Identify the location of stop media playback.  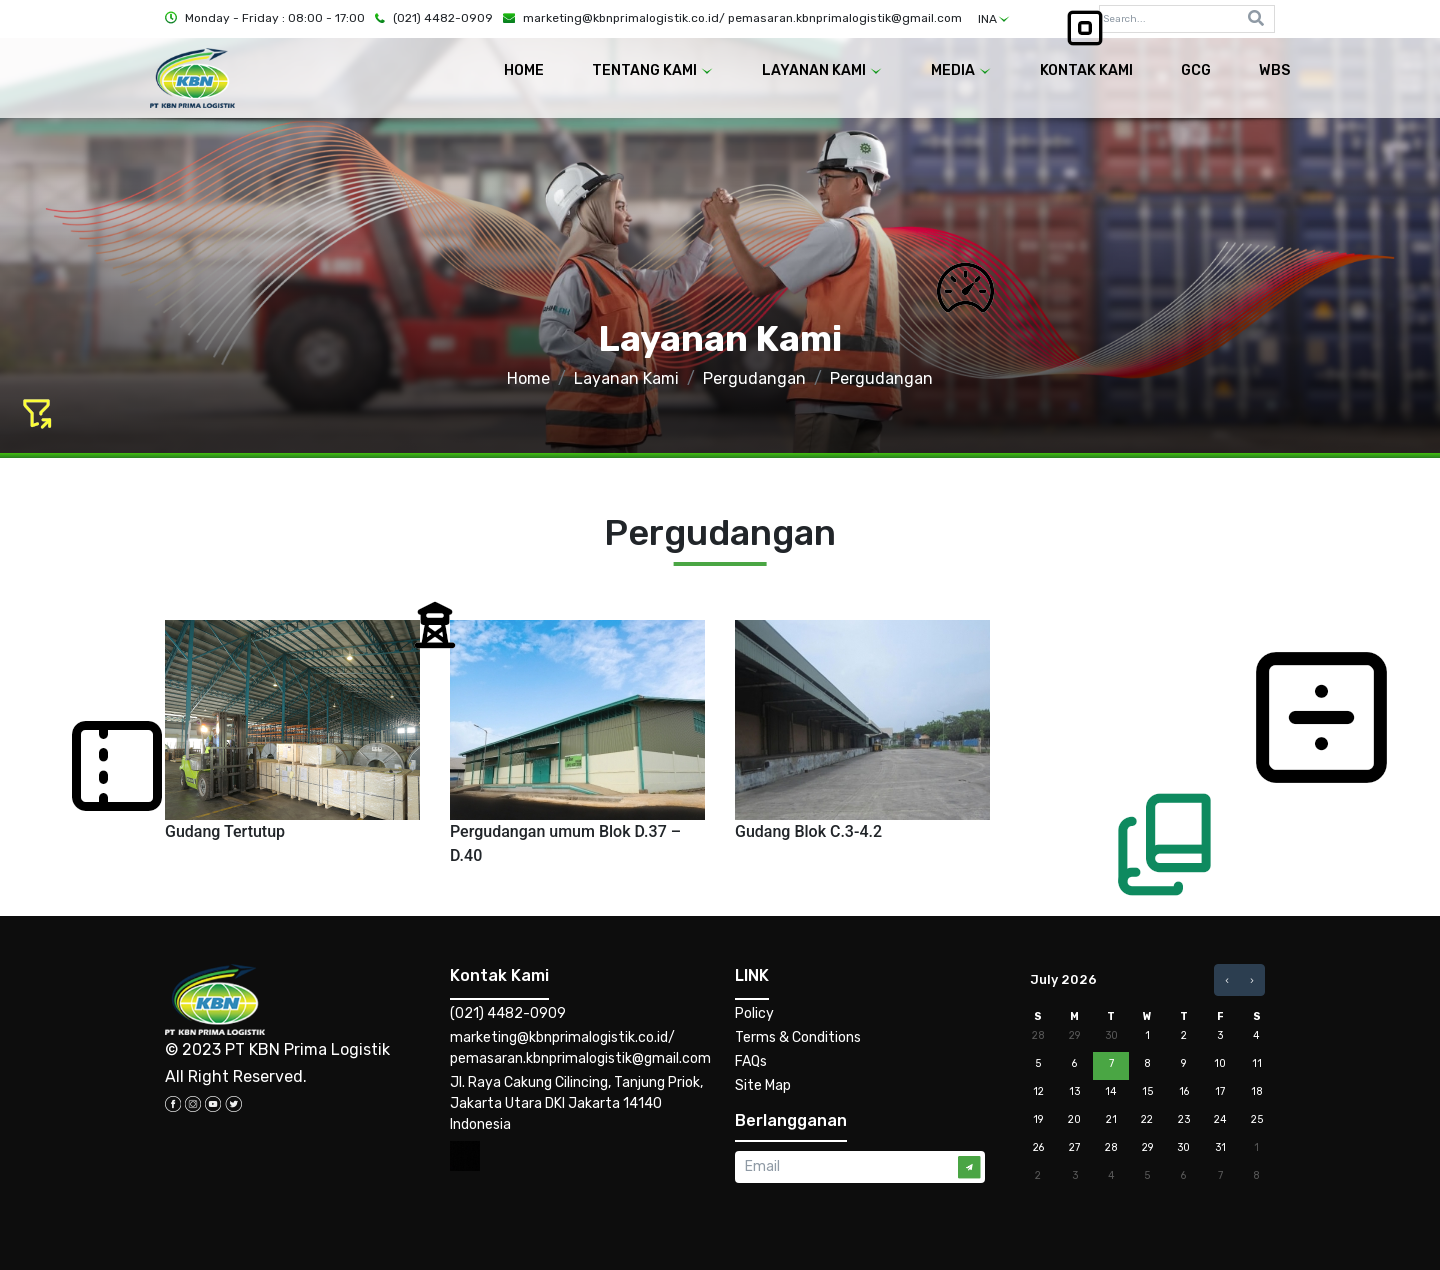
(1085, 28).